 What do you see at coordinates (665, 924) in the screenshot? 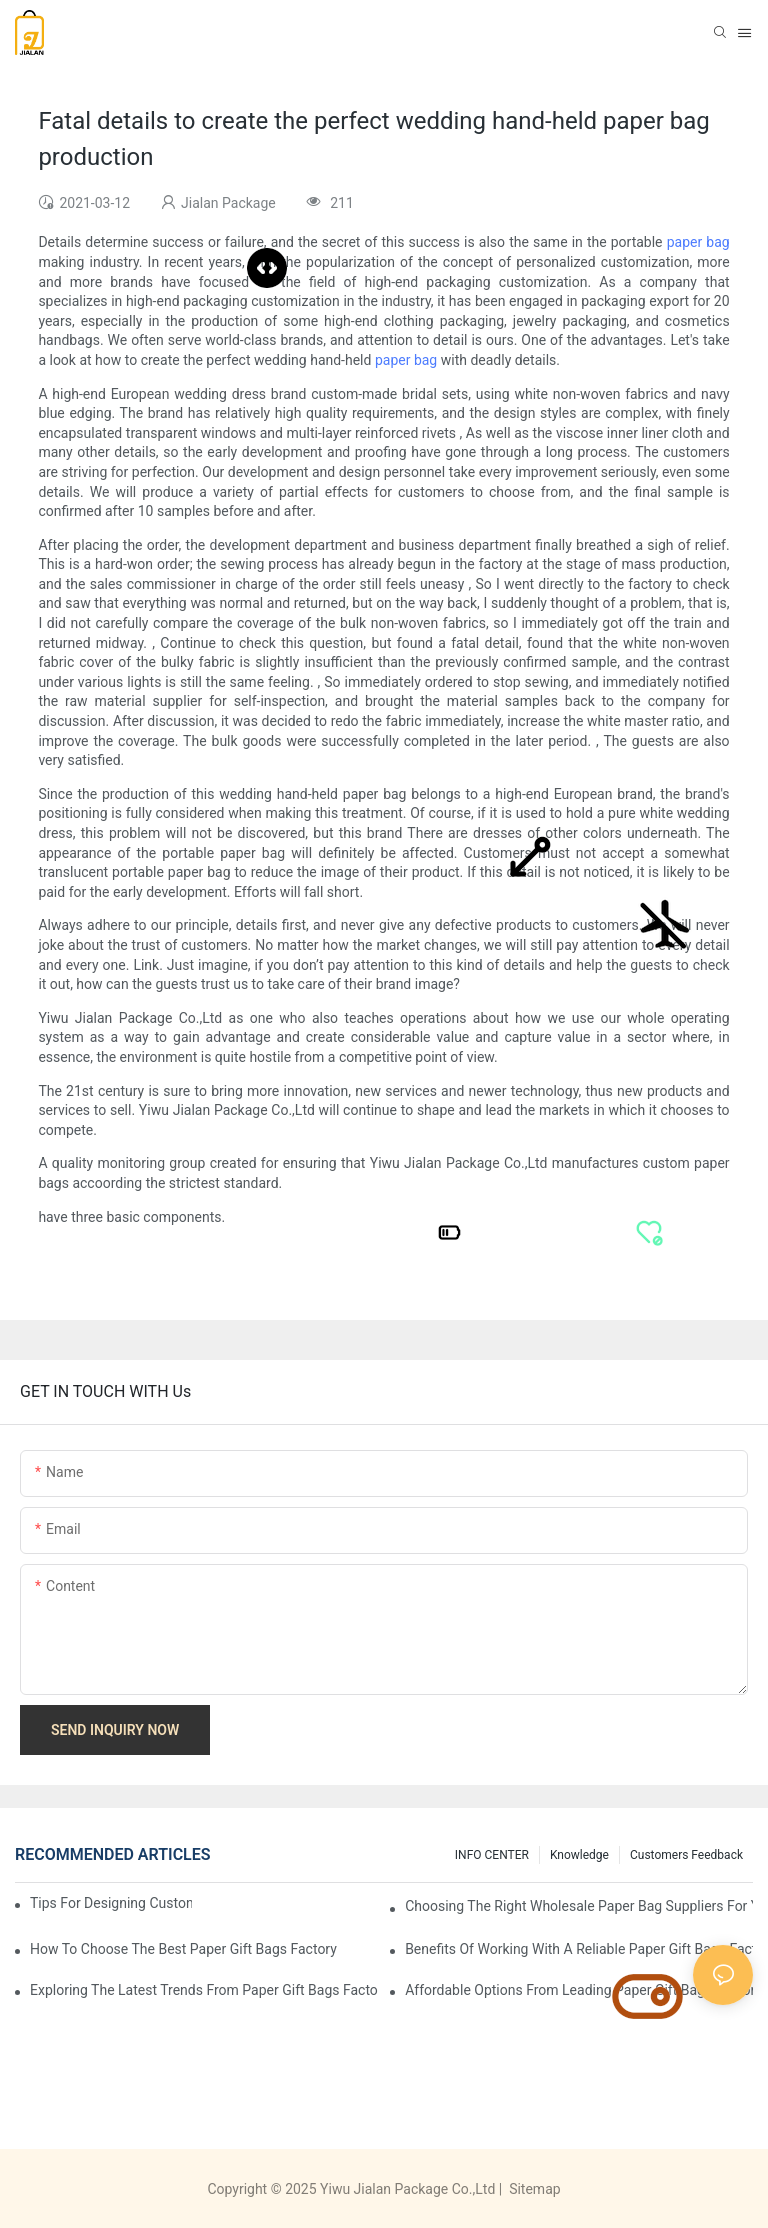
I see `airplane mode is currently disabled` at bounding box center [665, 924].